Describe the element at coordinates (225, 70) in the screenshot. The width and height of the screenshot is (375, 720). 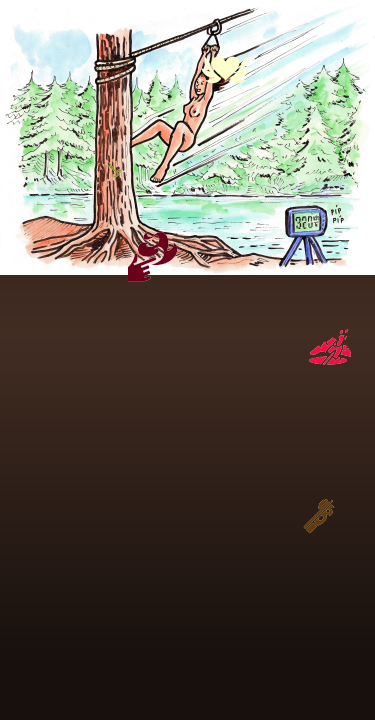
I see `add to favorites with flair` at that location.